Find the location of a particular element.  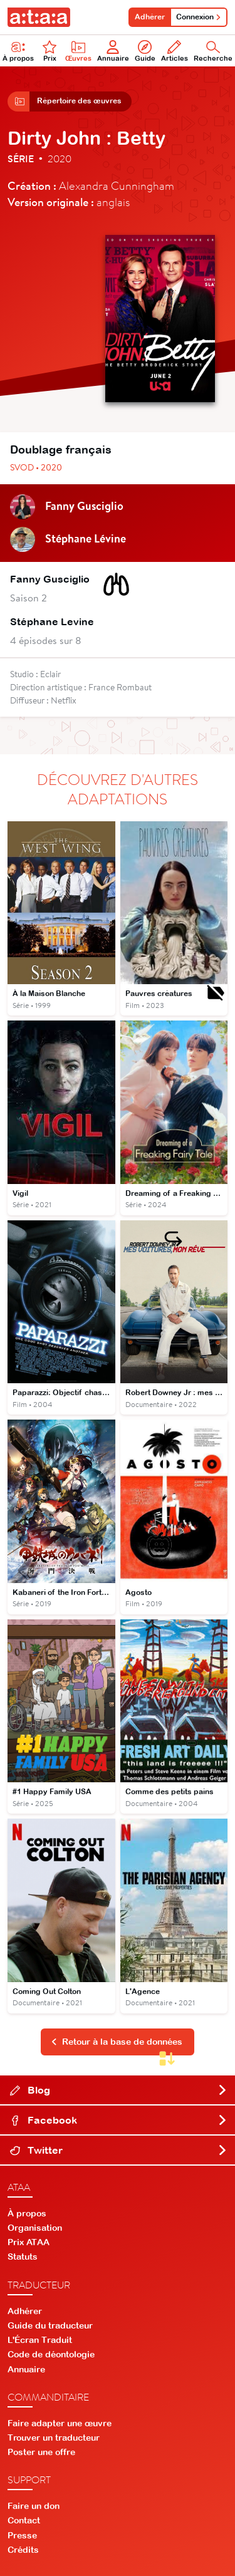

access respiratory health information is located at coordinates (116, 584).